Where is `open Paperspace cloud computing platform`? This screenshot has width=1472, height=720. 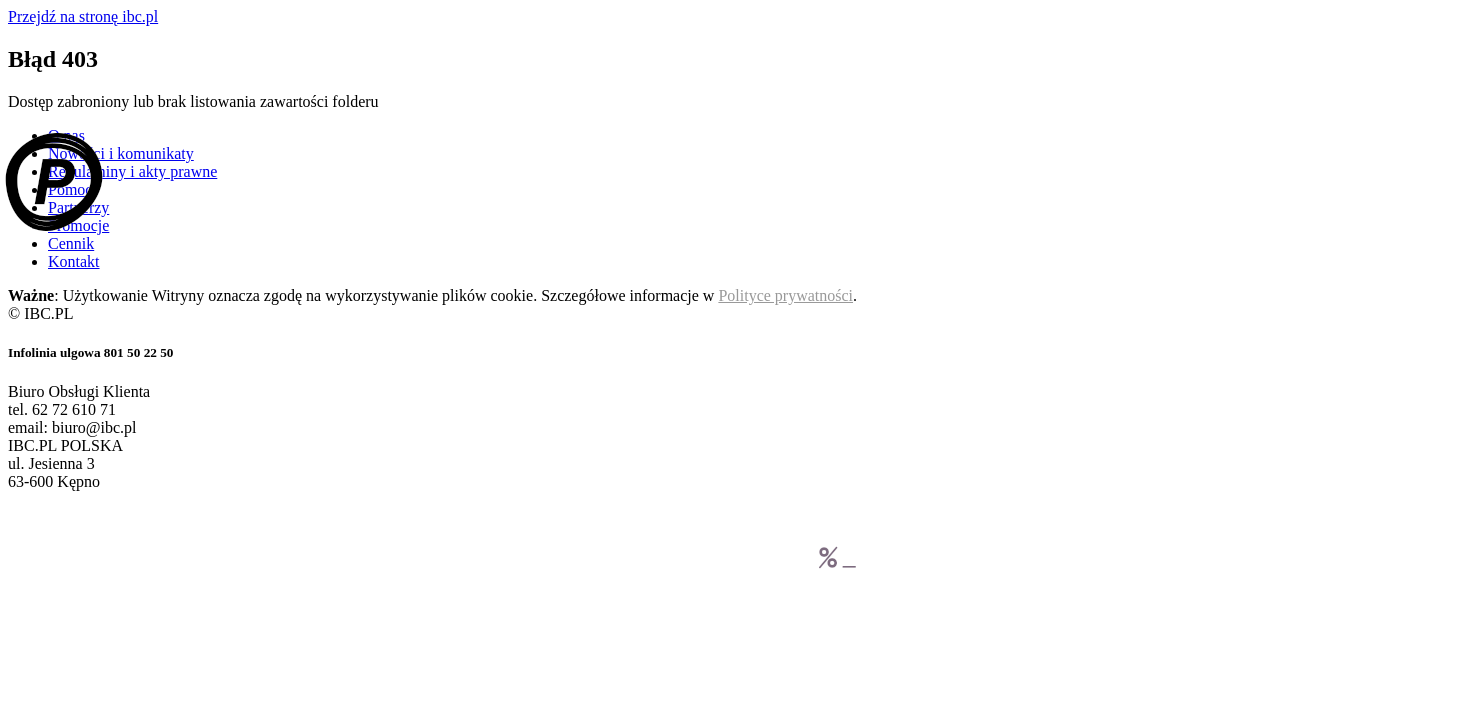
open Paperspace cloud computing platform is located at coordinates (54, 182).